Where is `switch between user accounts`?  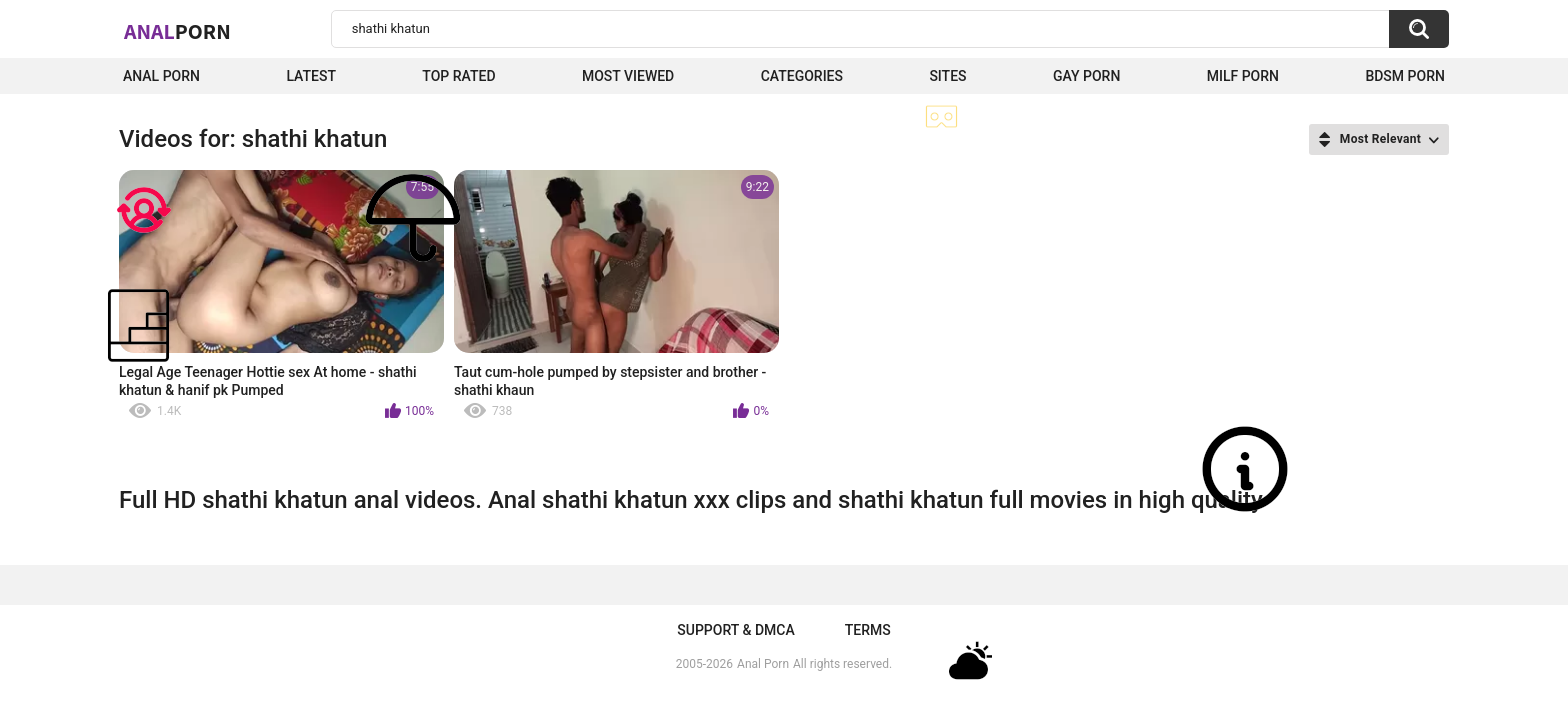
switch between user accounts is located at coordinates (144, 210).